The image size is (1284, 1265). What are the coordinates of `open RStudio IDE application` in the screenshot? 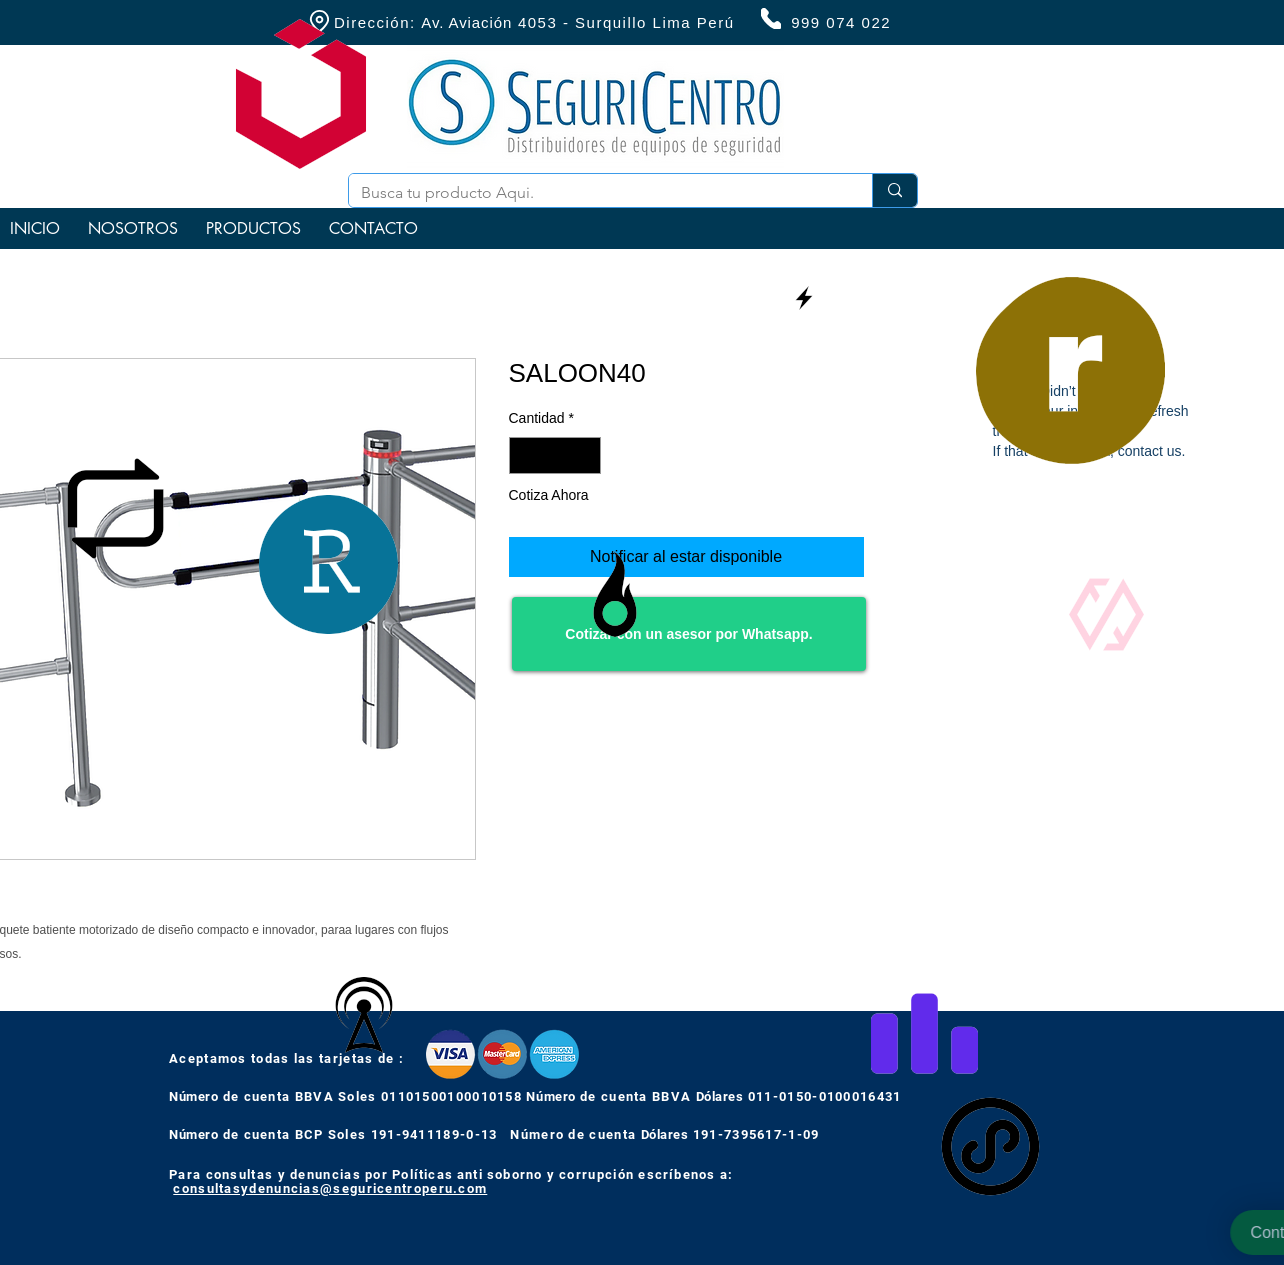 It's located at (328, 564).